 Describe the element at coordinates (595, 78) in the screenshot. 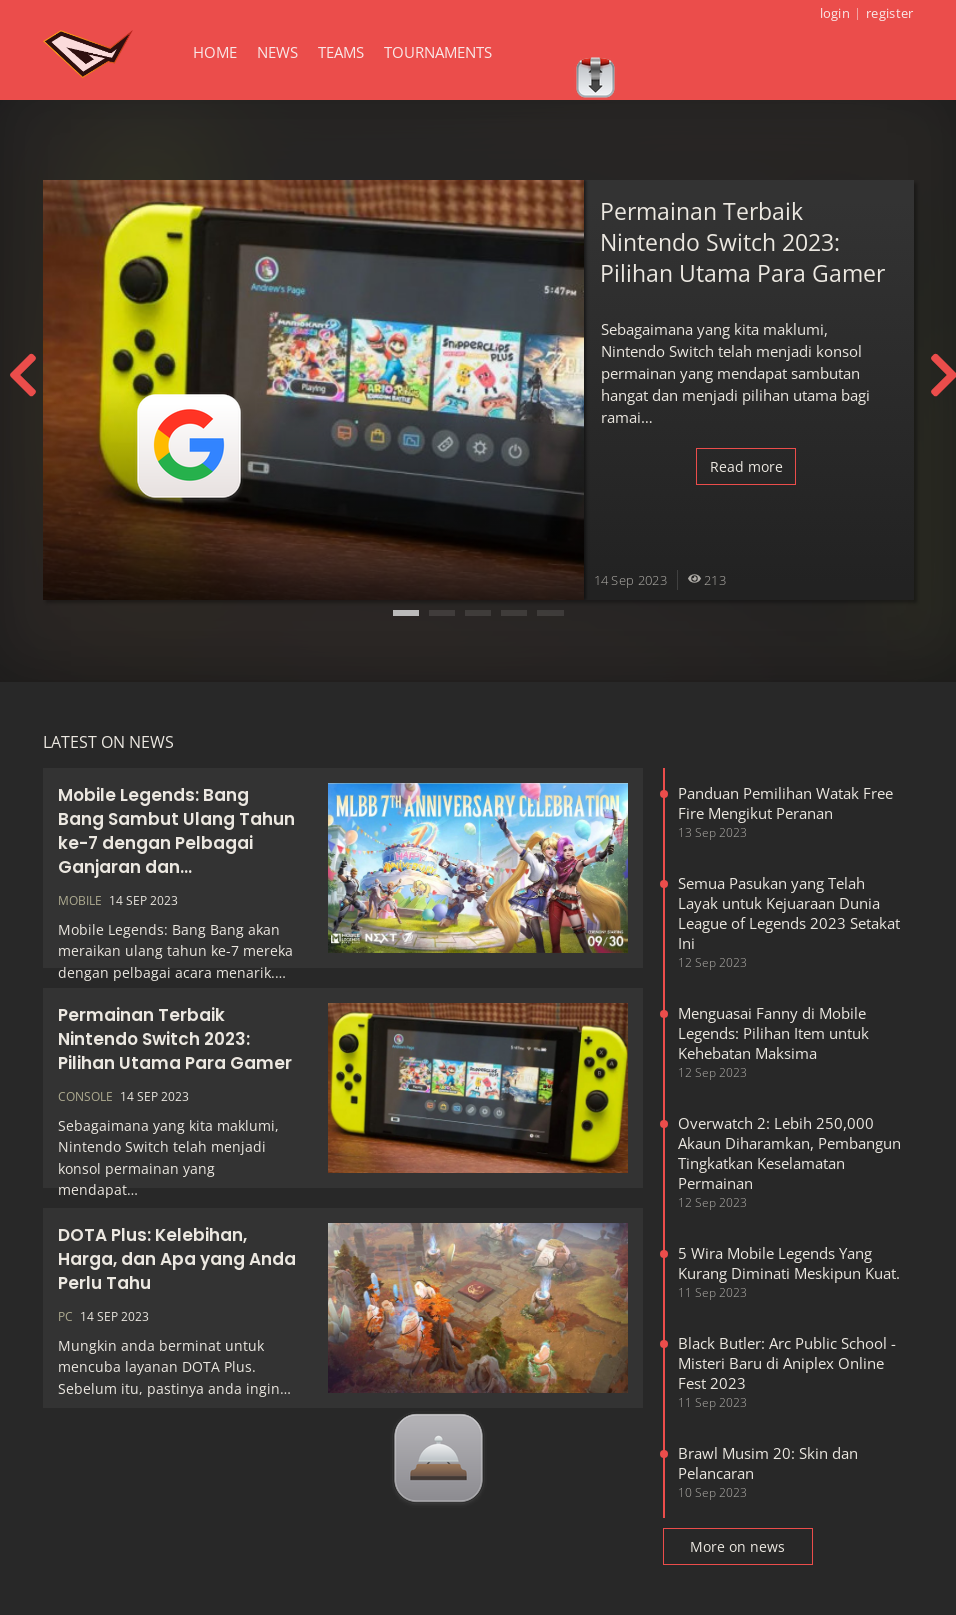

I see `open transmission torrent client` at that location.